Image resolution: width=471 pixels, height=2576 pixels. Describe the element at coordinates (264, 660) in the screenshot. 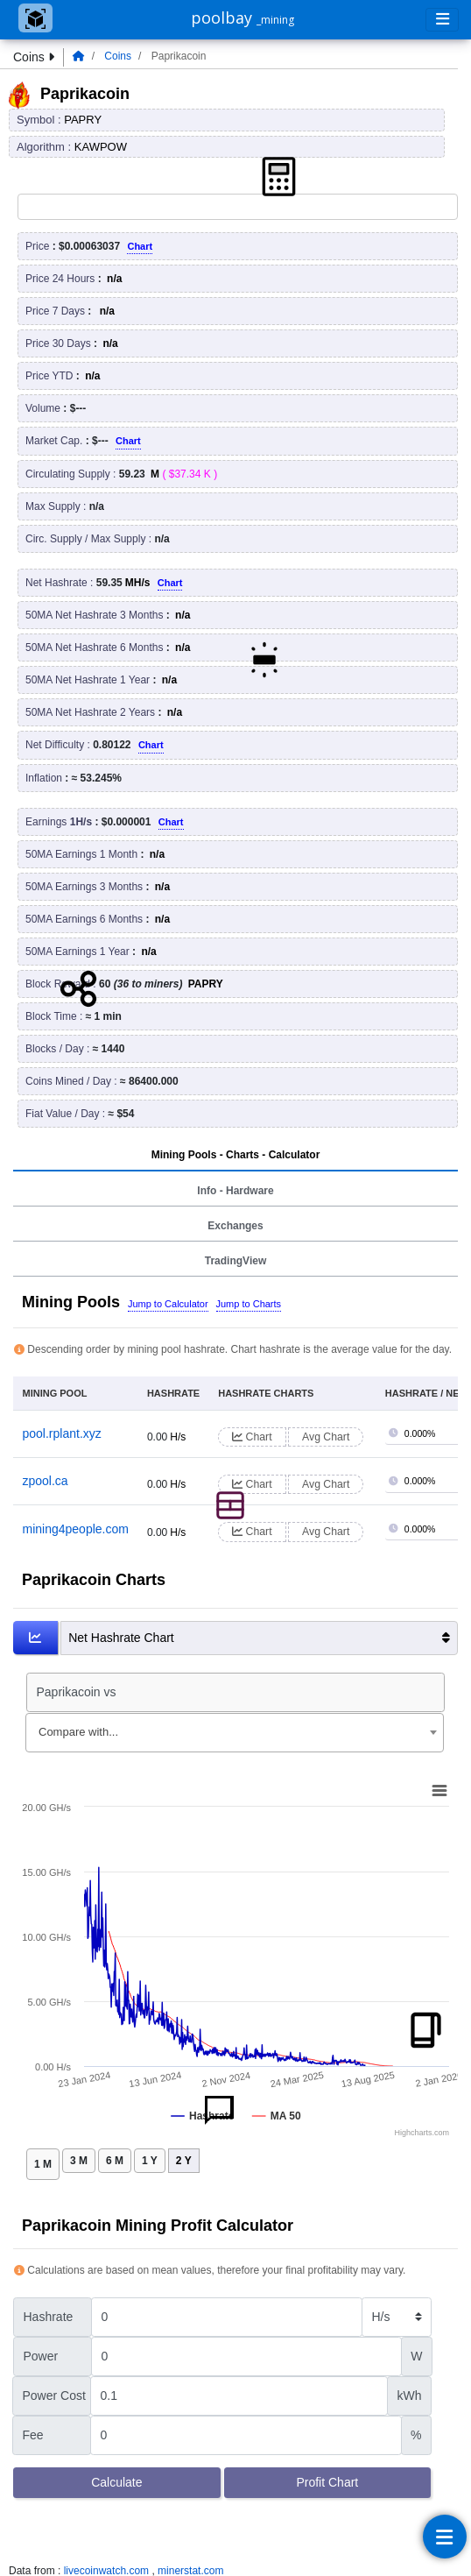

I see `adjust screen brightness settings` at that location.